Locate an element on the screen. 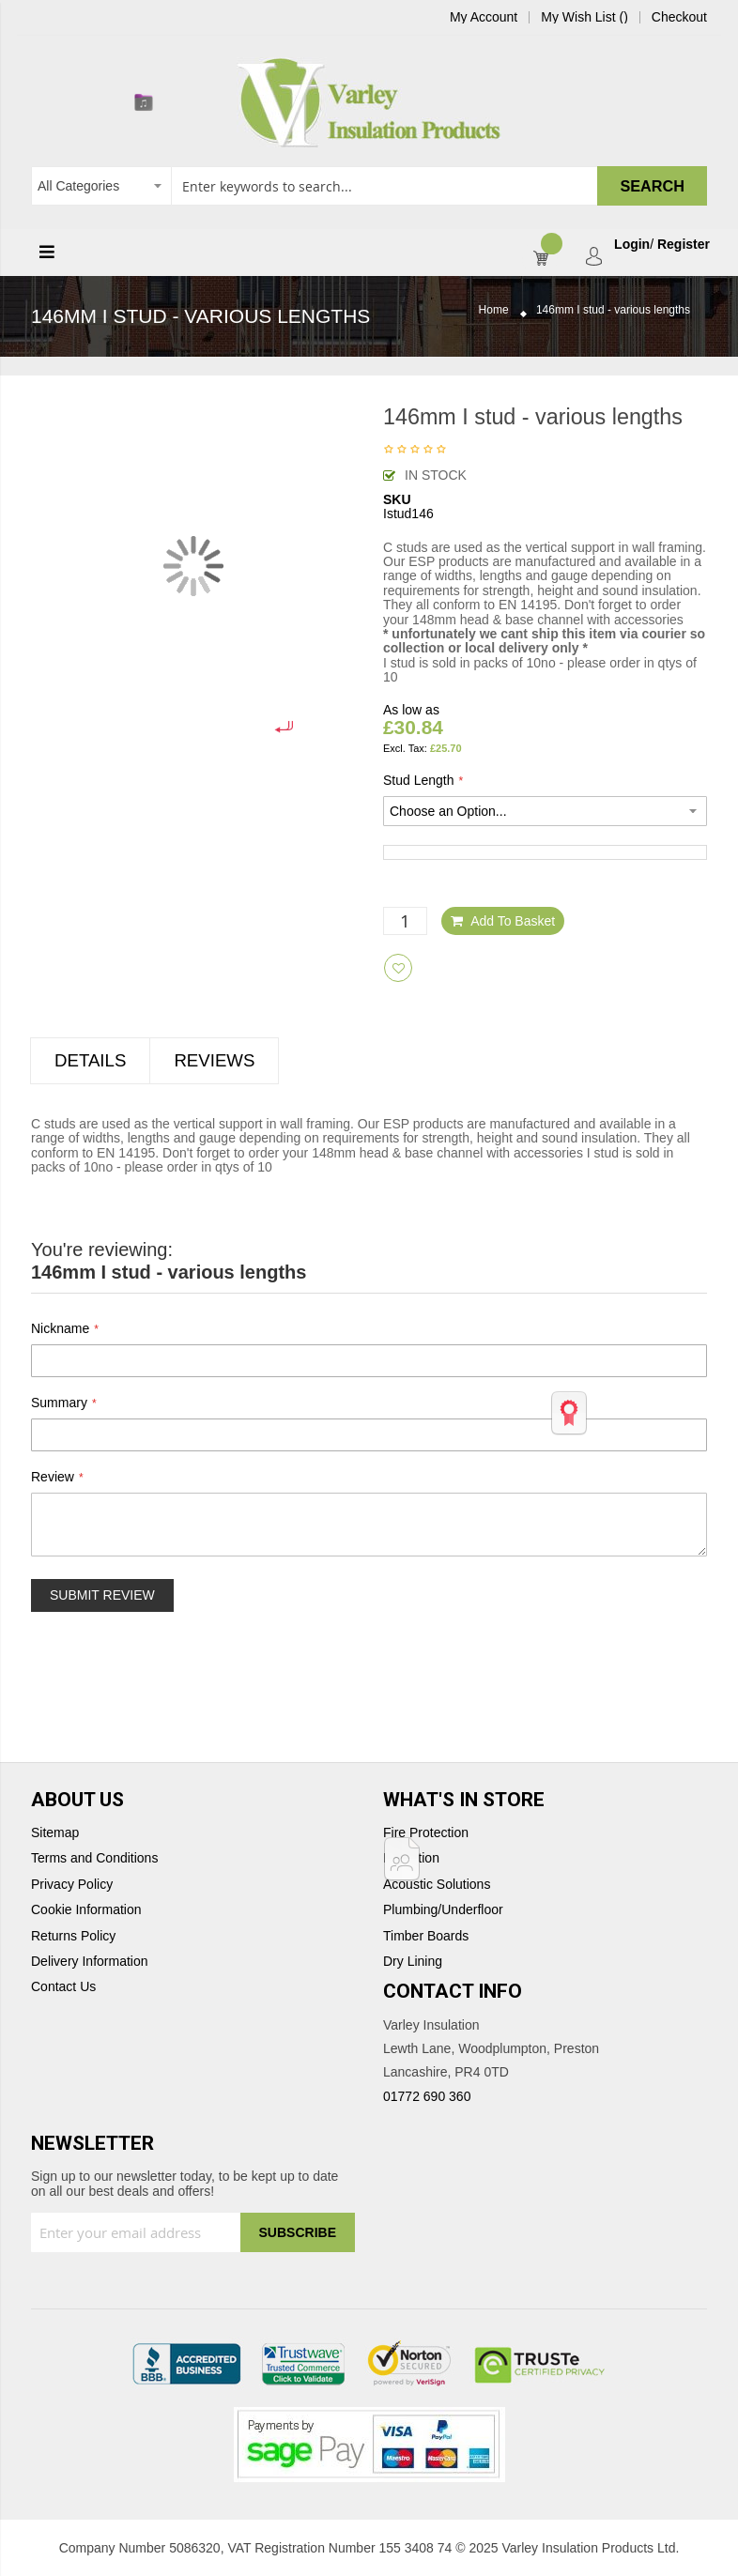 Image resolution: width=738 pixels, height=2576 pixels. open your music folder is located at coordinates (144, 102).